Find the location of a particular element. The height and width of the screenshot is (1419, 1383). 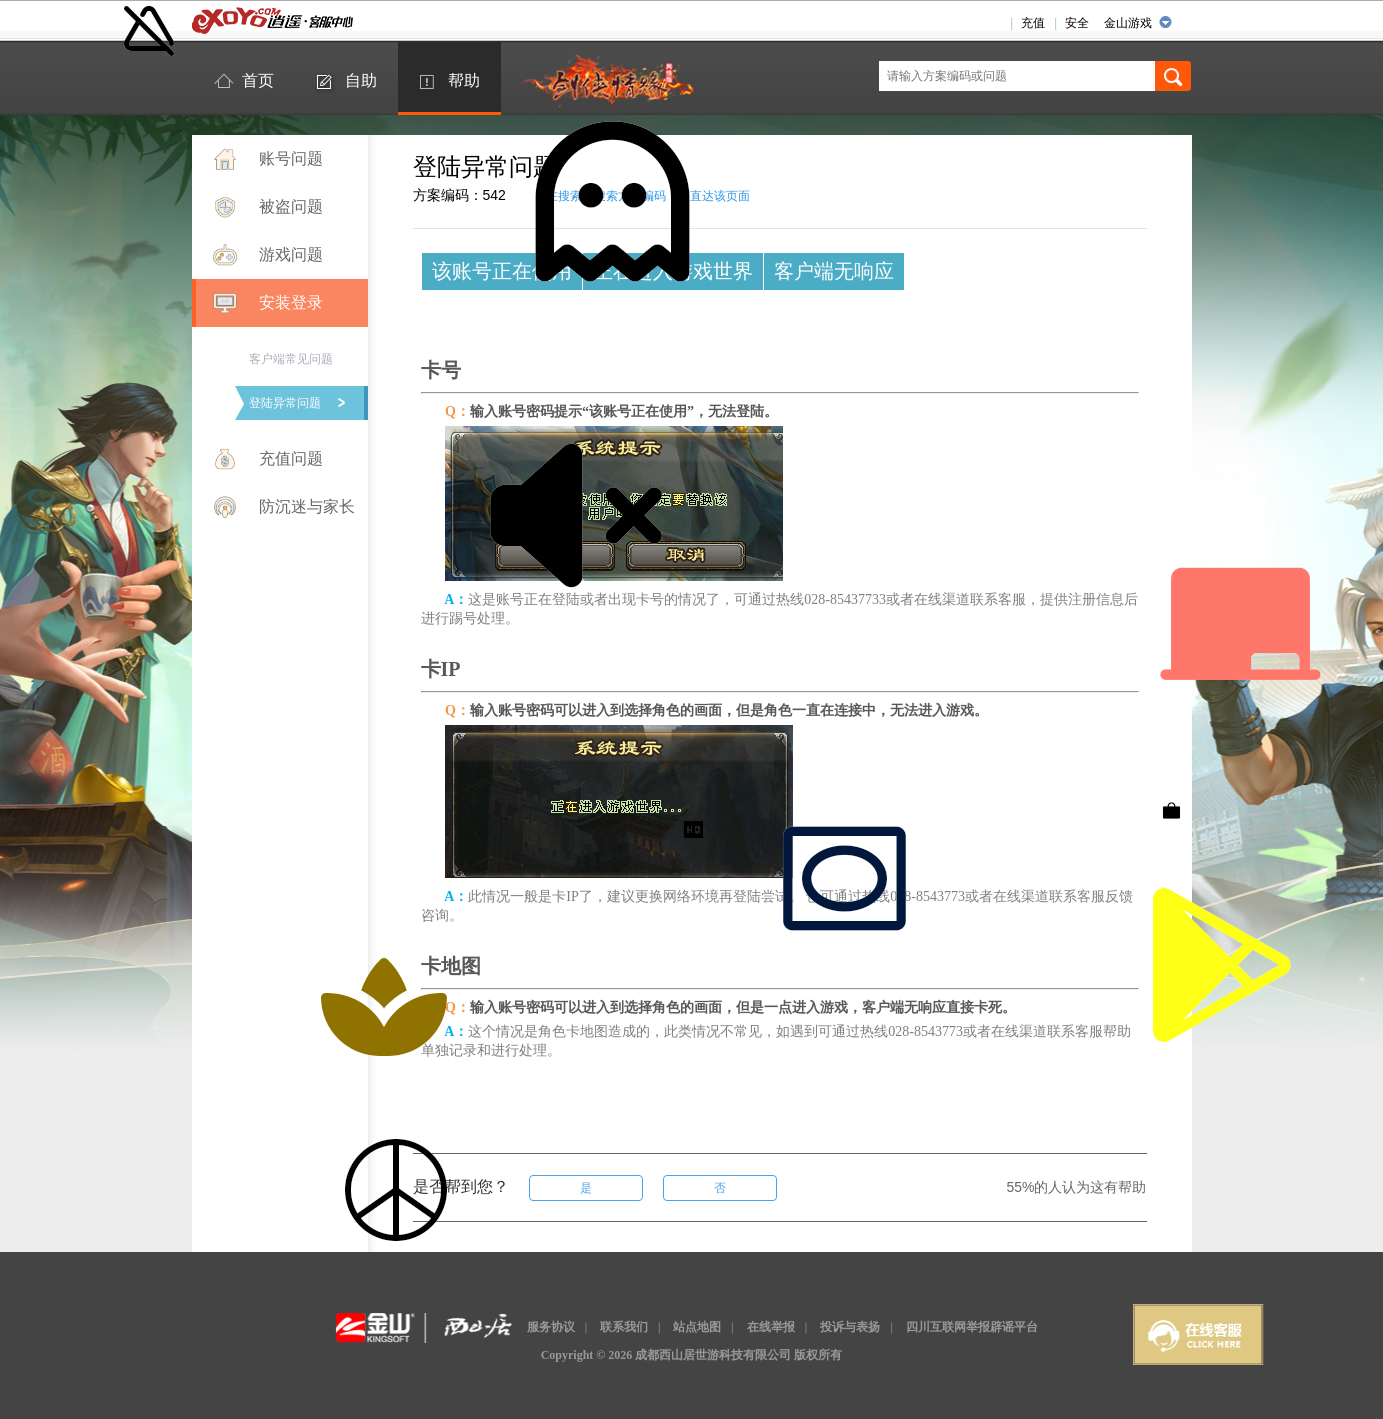

view your shopping bag is located at coordinates (1171, 811).